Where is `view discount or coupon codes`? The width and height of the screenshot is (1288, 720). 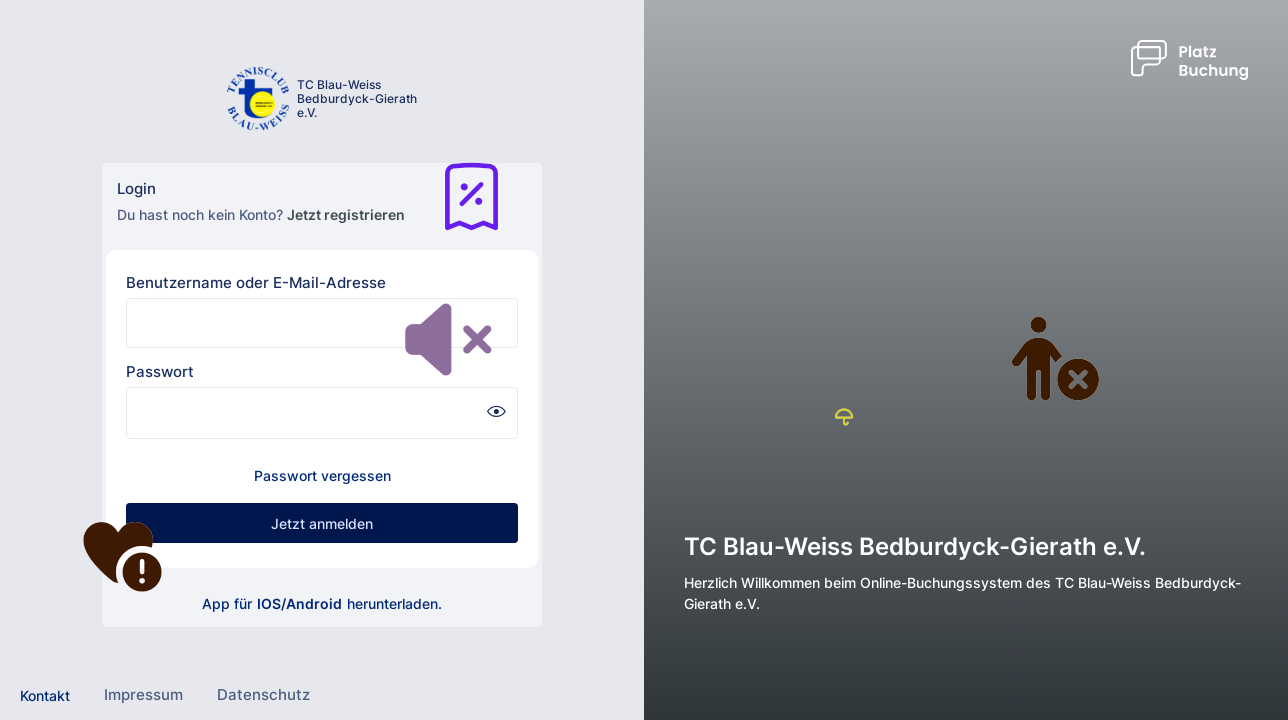
view discount or coupon codes is located at coordinates (471, 196).